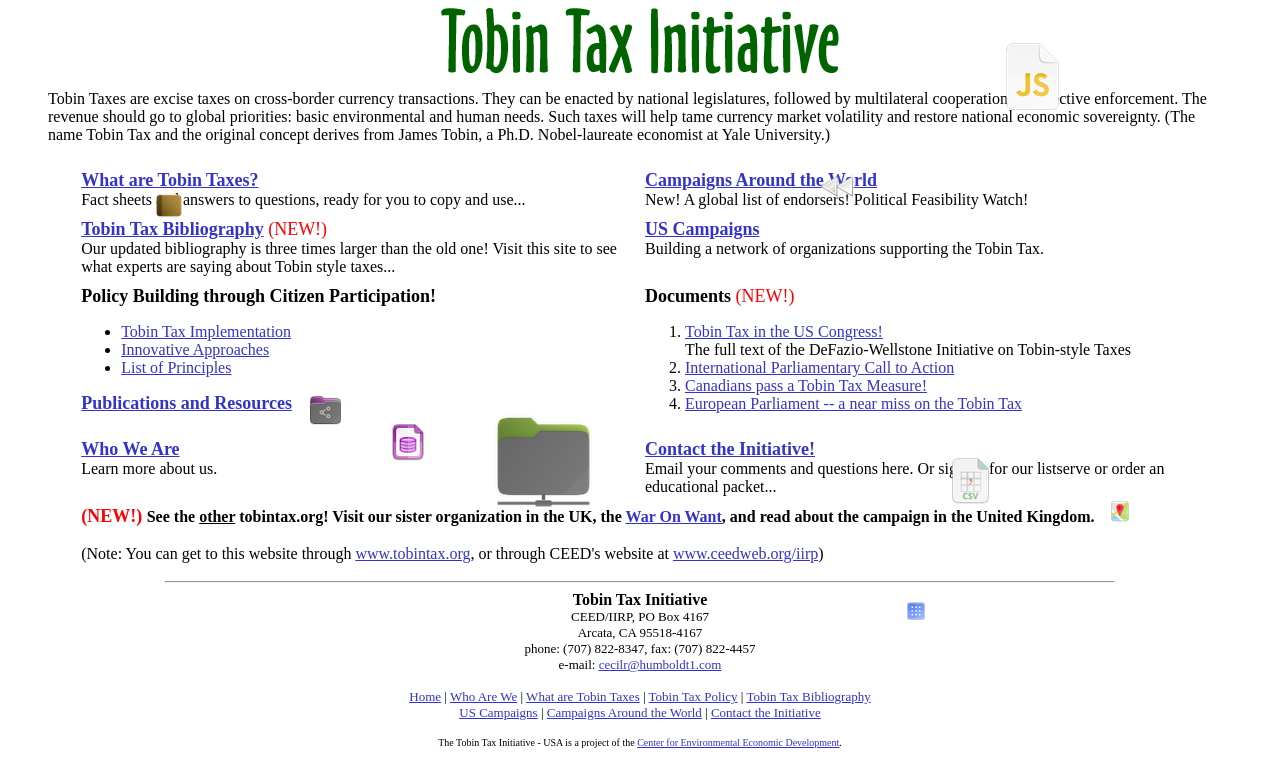 The height and width of the screenshot is (764, 1280). I want to click on access your desktop folder, so click(169, 205).